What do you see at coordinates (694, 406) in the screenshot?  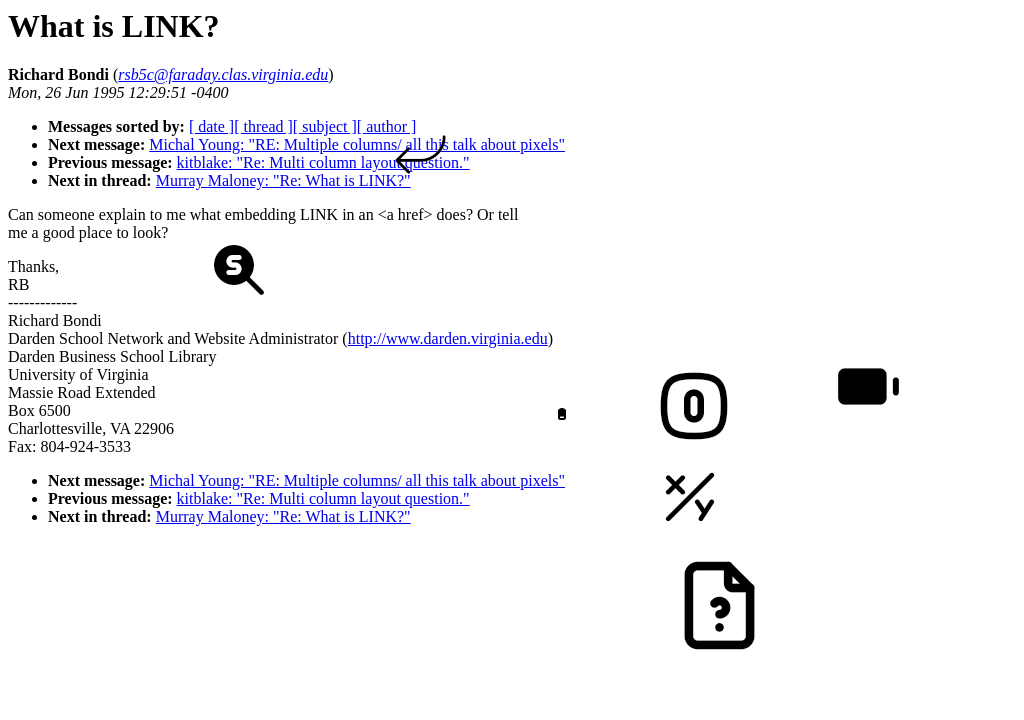 I see `represents the letter "o" in a menu or keyboard interface` at bounding box center [694, 406].